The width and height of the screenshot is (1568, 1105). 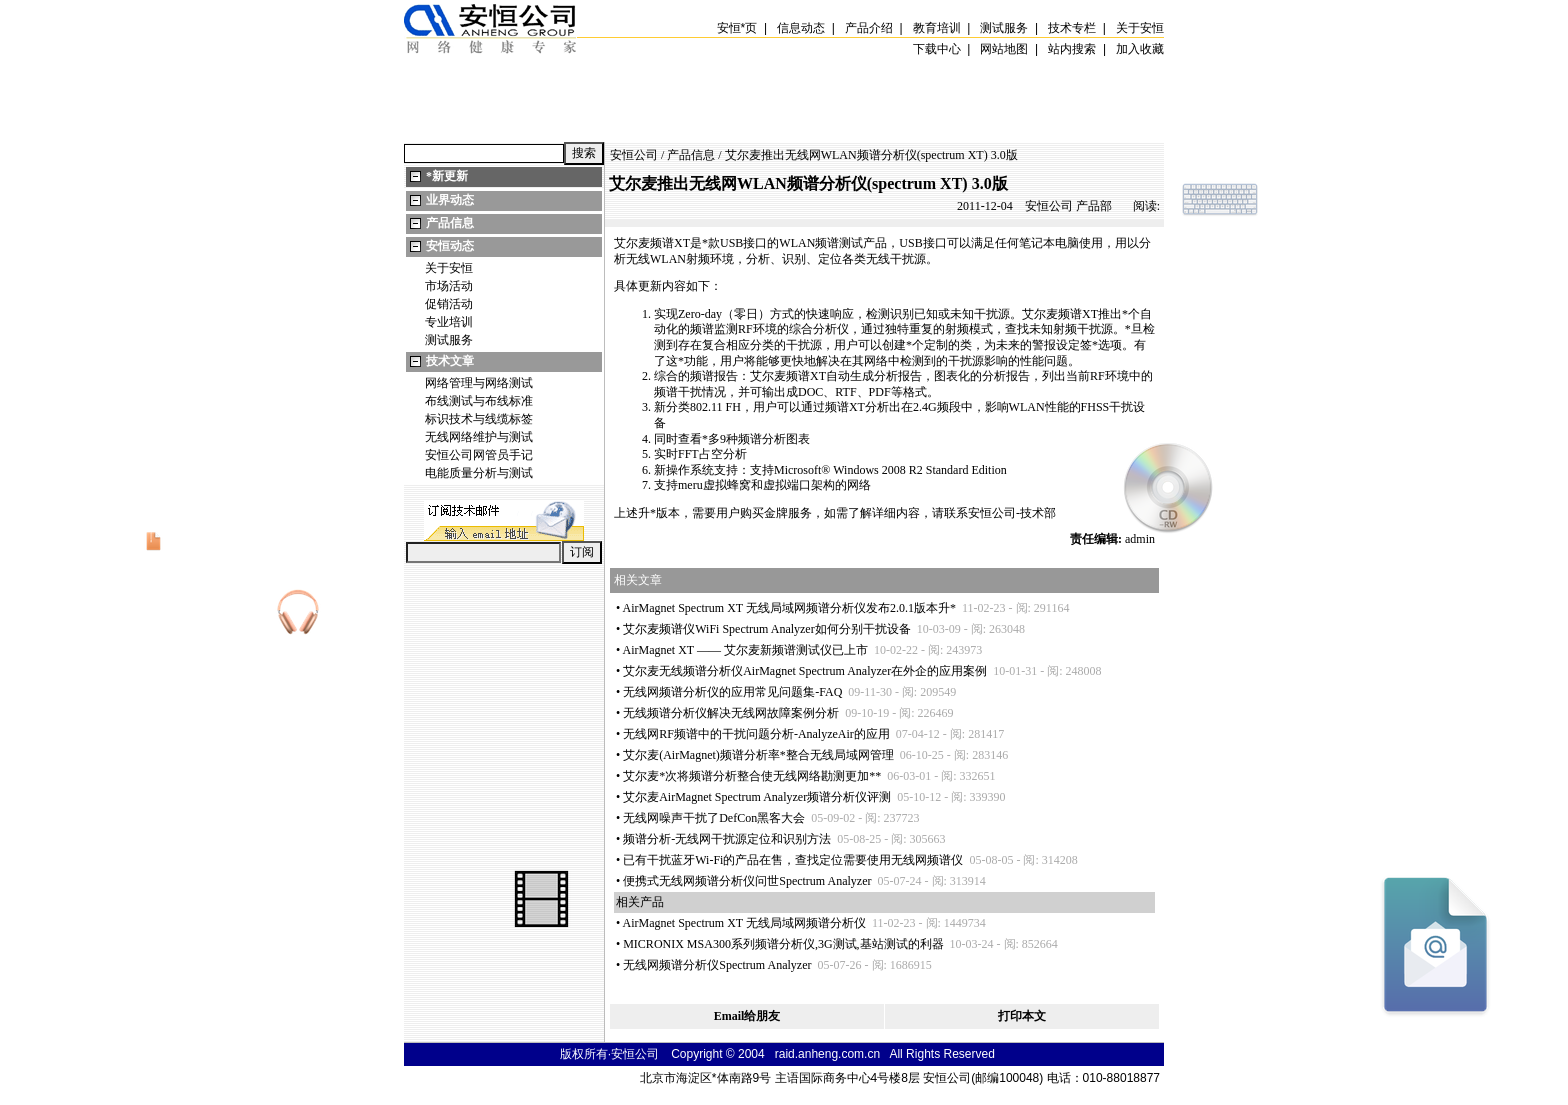 What do you see at coordinates (1168, 489) in the screenshot?
I see `access CD-RW disc drive` at bounding box center [1168, 489].